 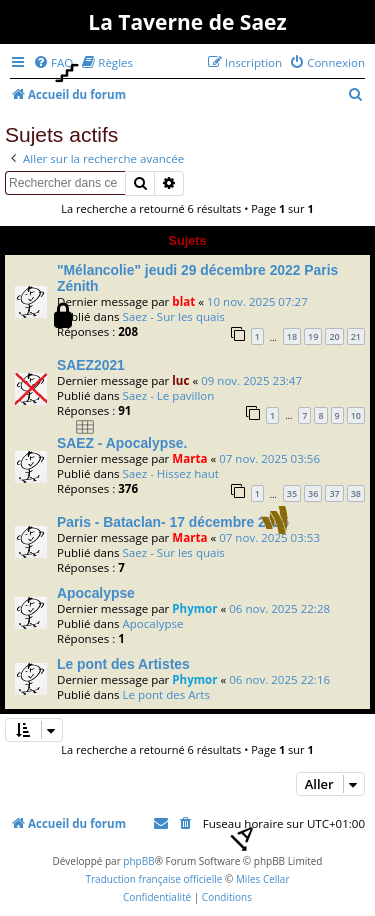 What do you see at coordinates (67, 73) in the screenshot?
I see `indicates stairs or stairwell access` at bounding box center [67, 73].